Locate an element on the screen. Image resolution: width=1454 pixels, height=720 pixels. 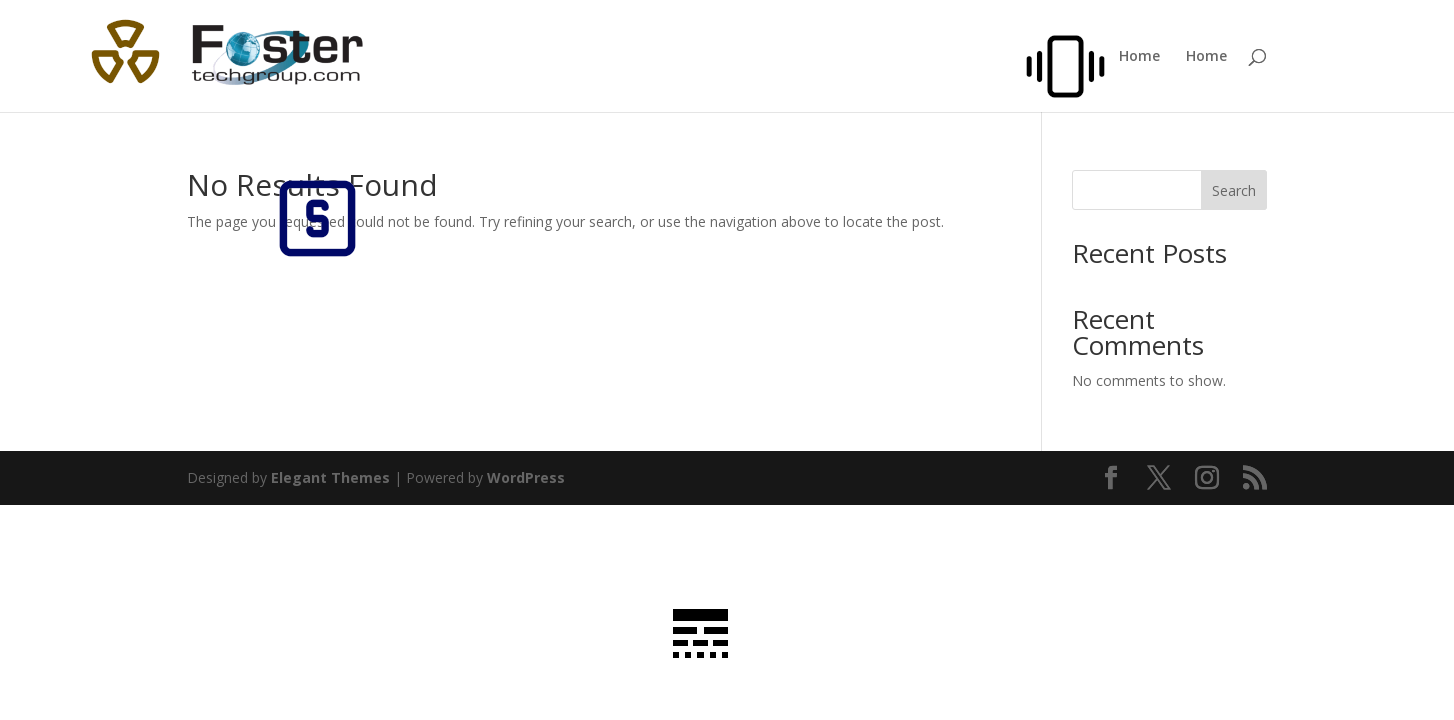
indicates hazardous or radioactive content warning is located at coordinates (125, 53).